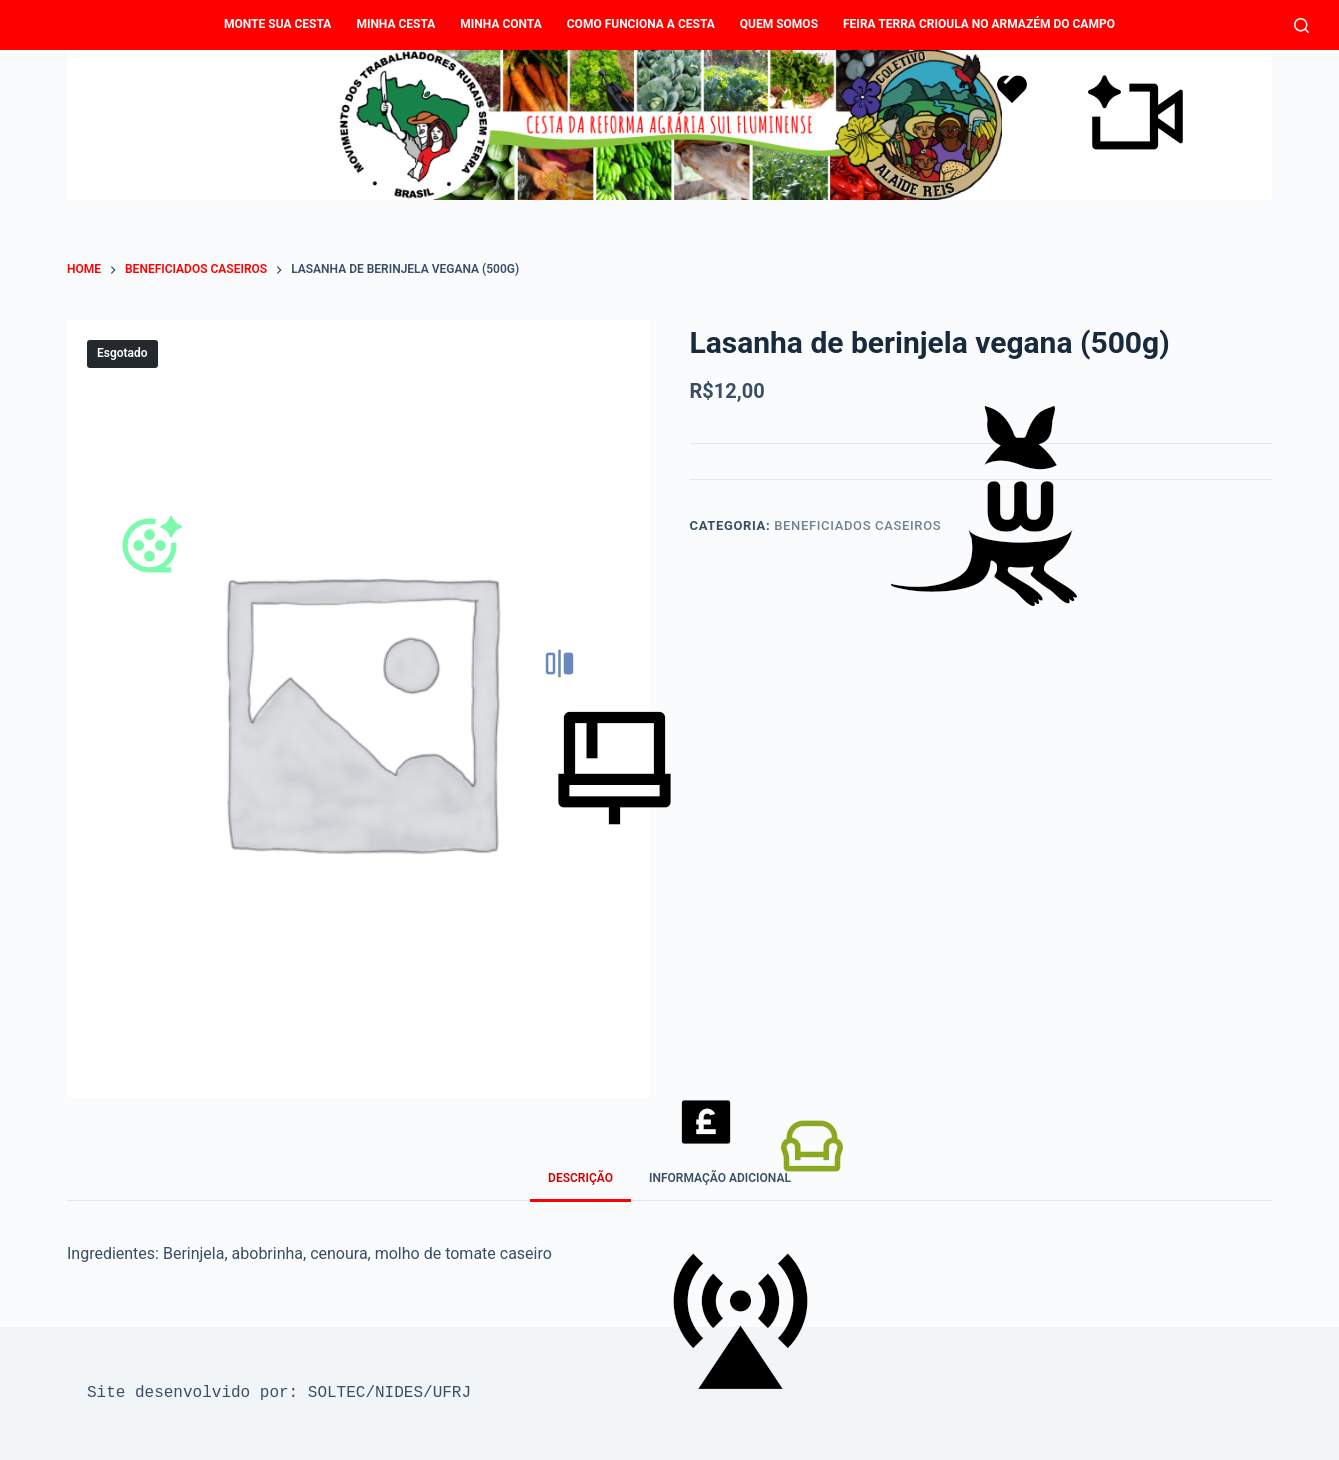  Describe the element at coordinates (614, 762) in the screenshot. I see `access brush or painting tools` at that location.